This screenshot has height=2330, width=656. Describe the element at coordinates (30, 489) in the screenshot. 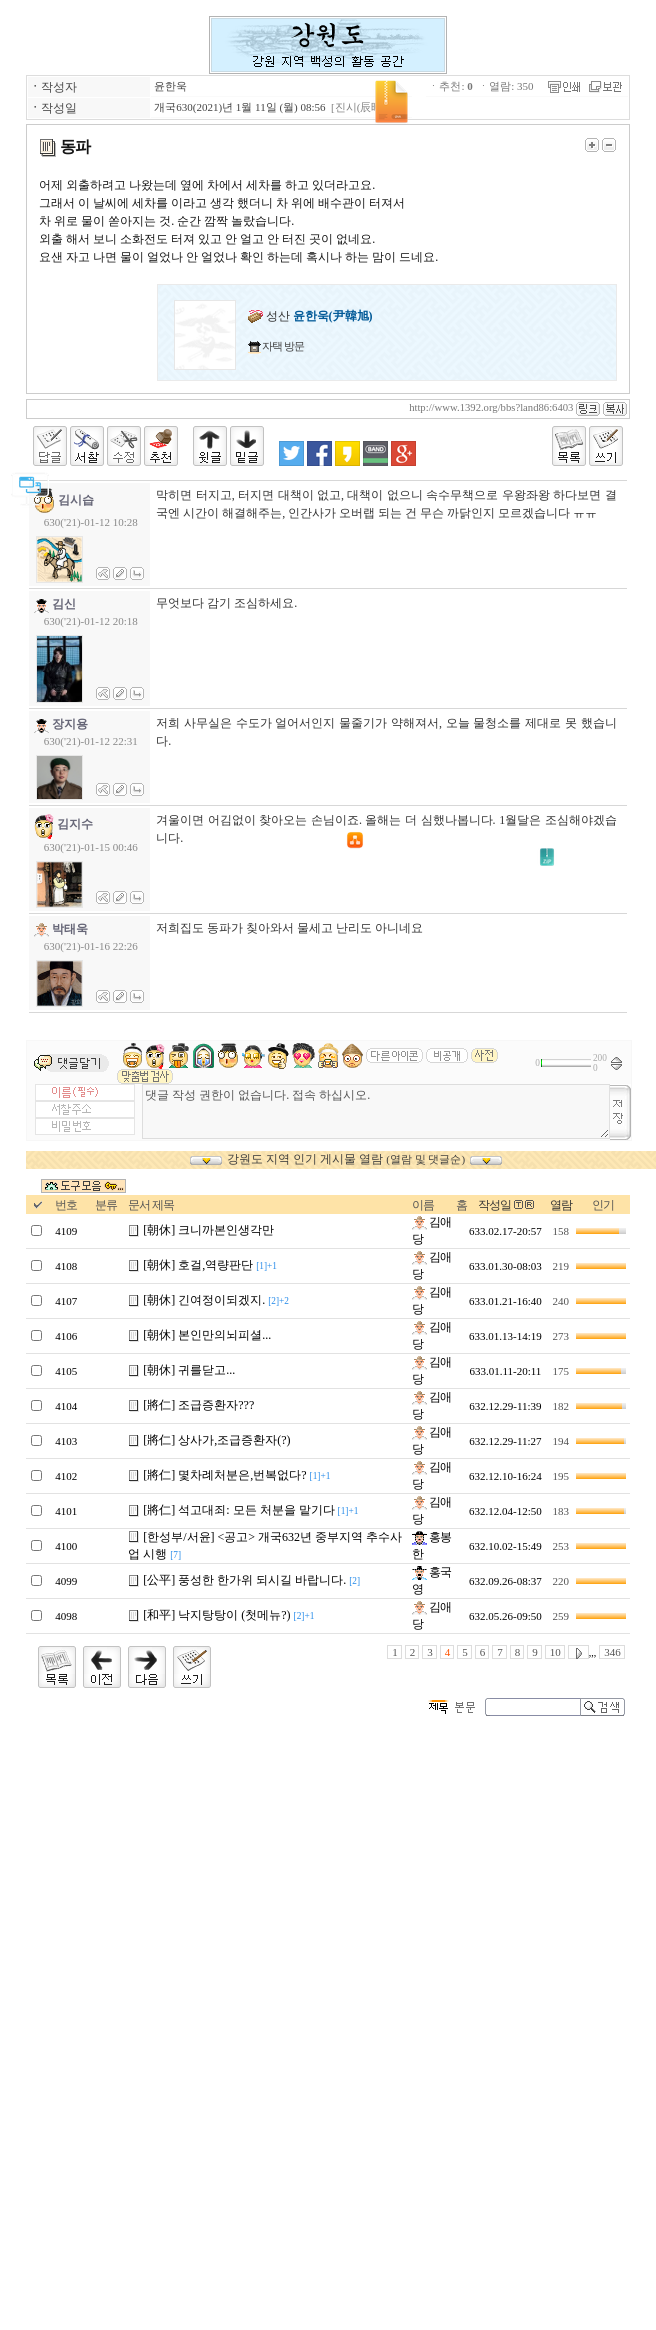

I see `rotate display to normal orientation` at that location.